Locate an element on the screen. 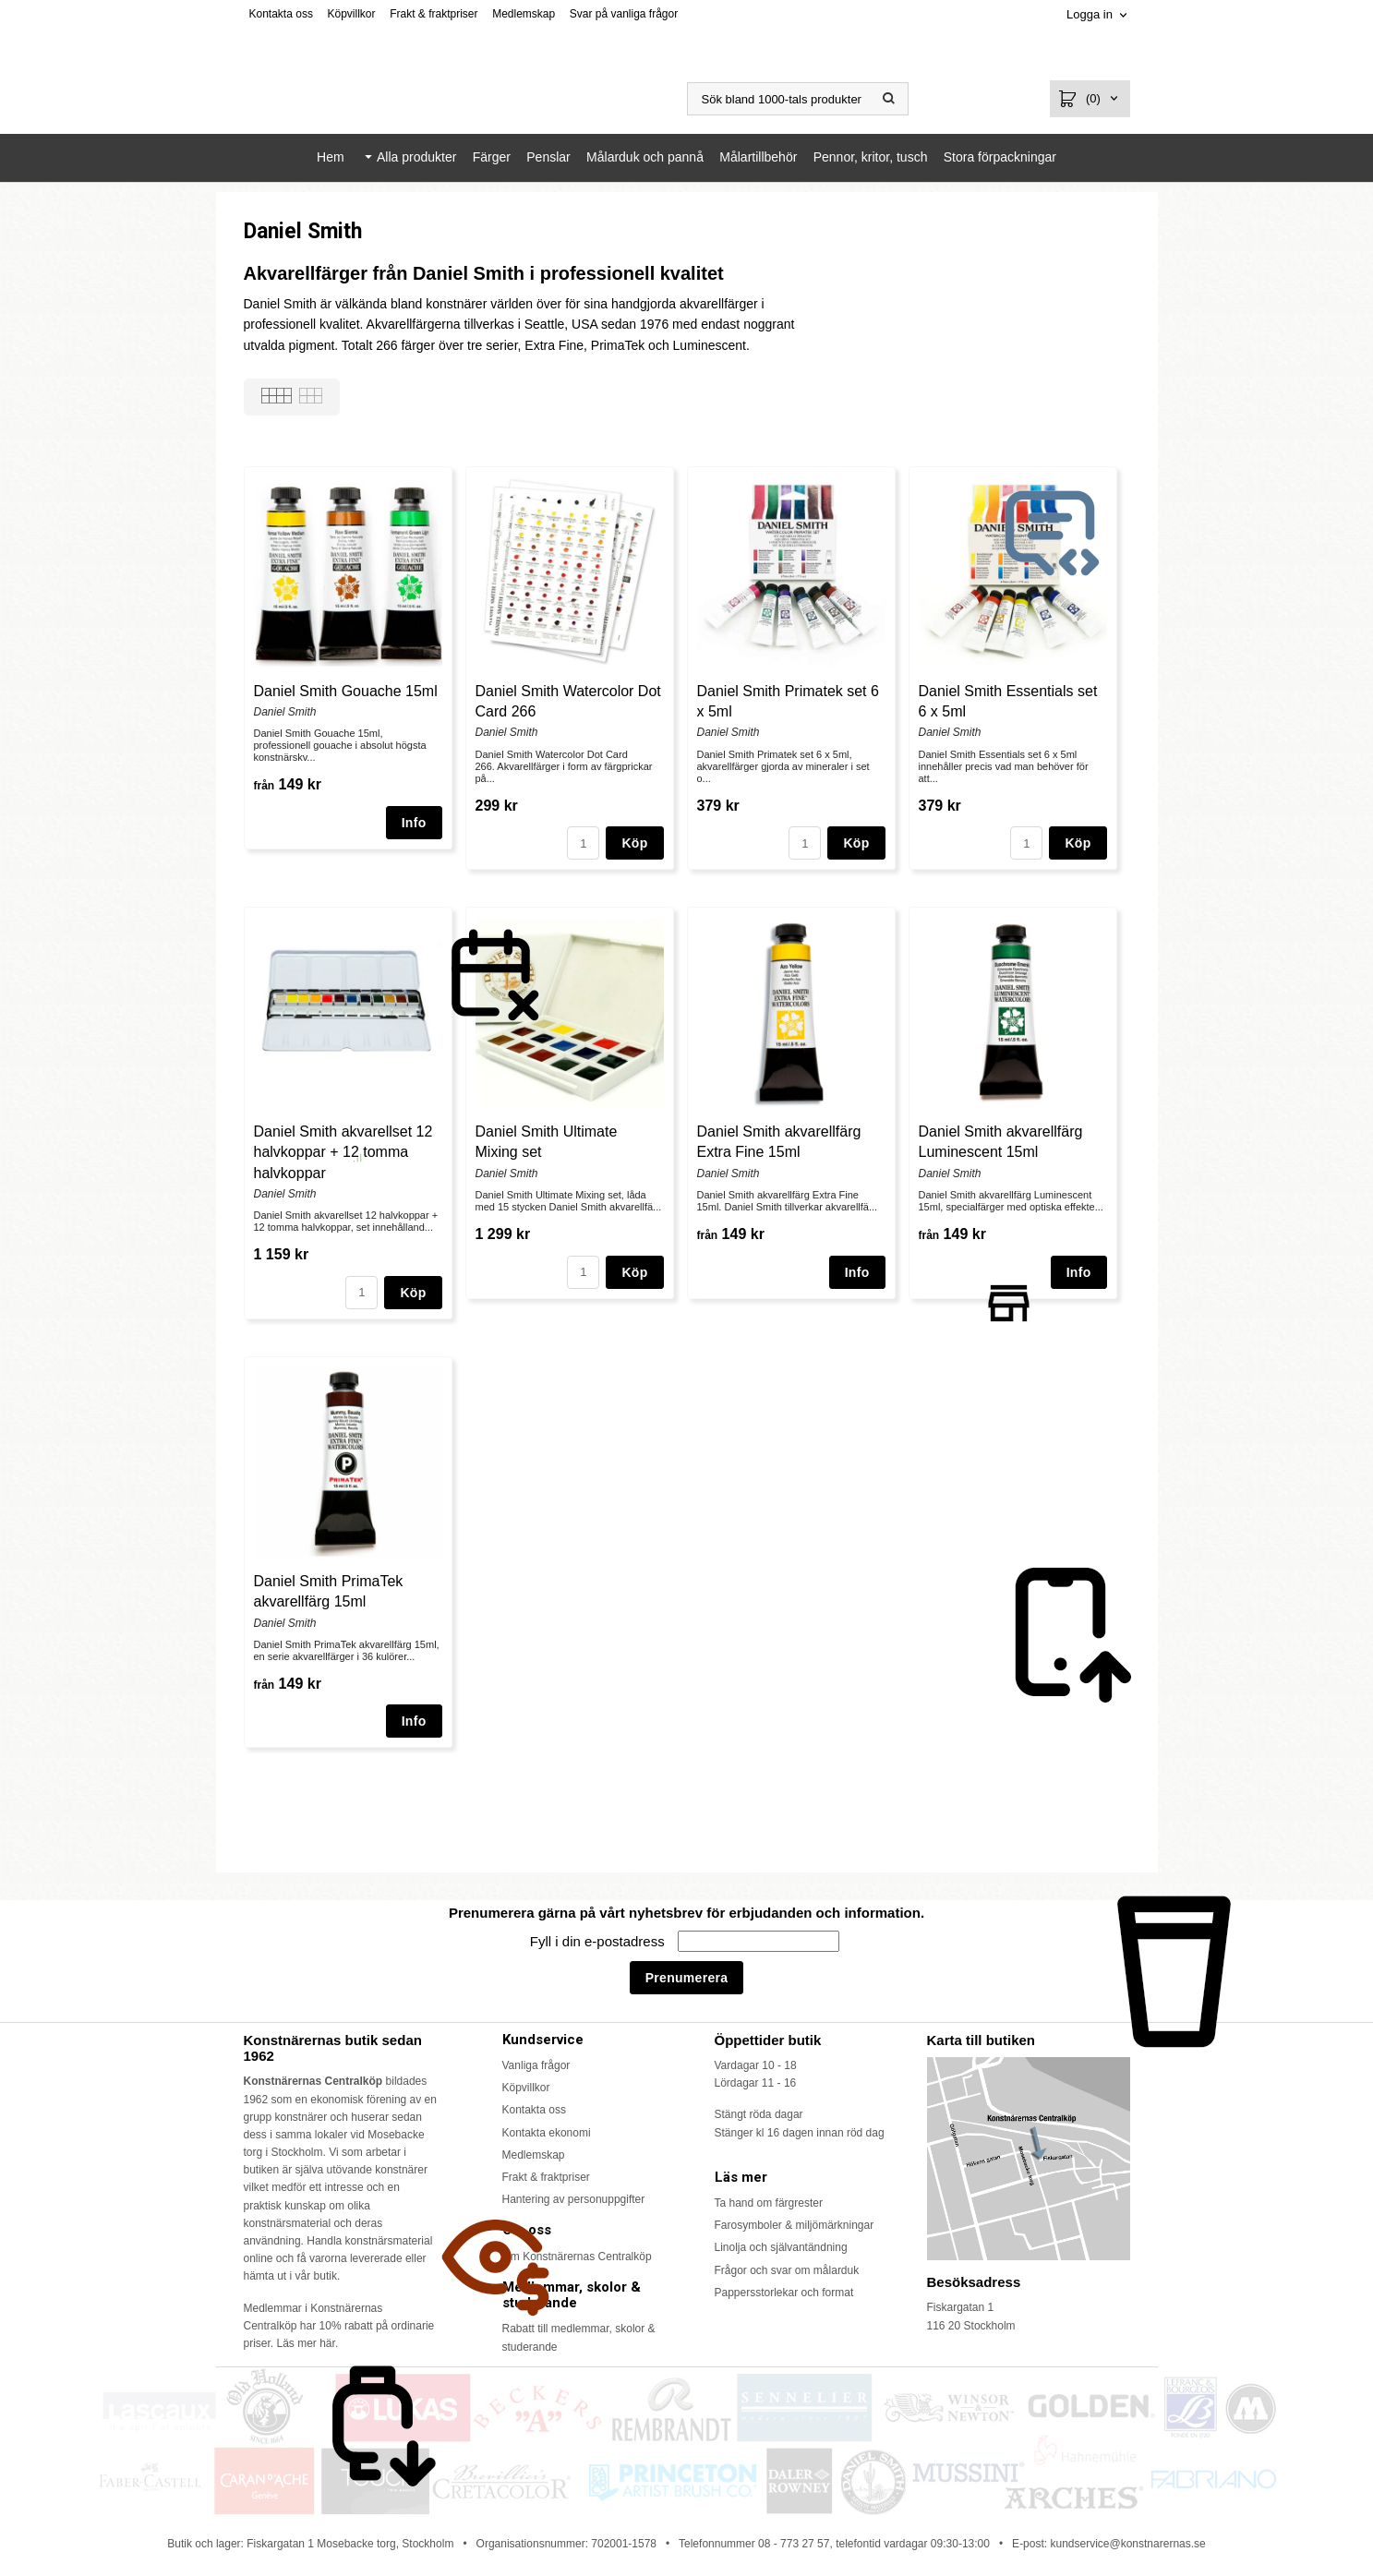 This screenshot has height=2576, width=1373. view pricing or cost details is located at coordinates (495, 2257).